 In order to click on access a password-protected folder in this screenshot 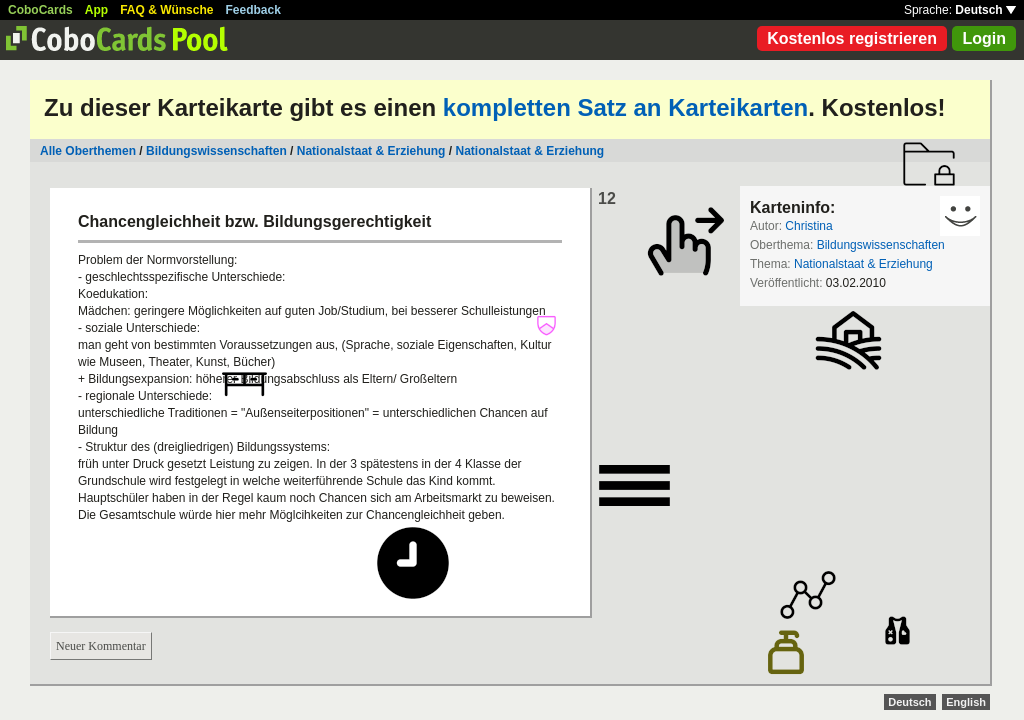, I will do `click(929, 164)`.